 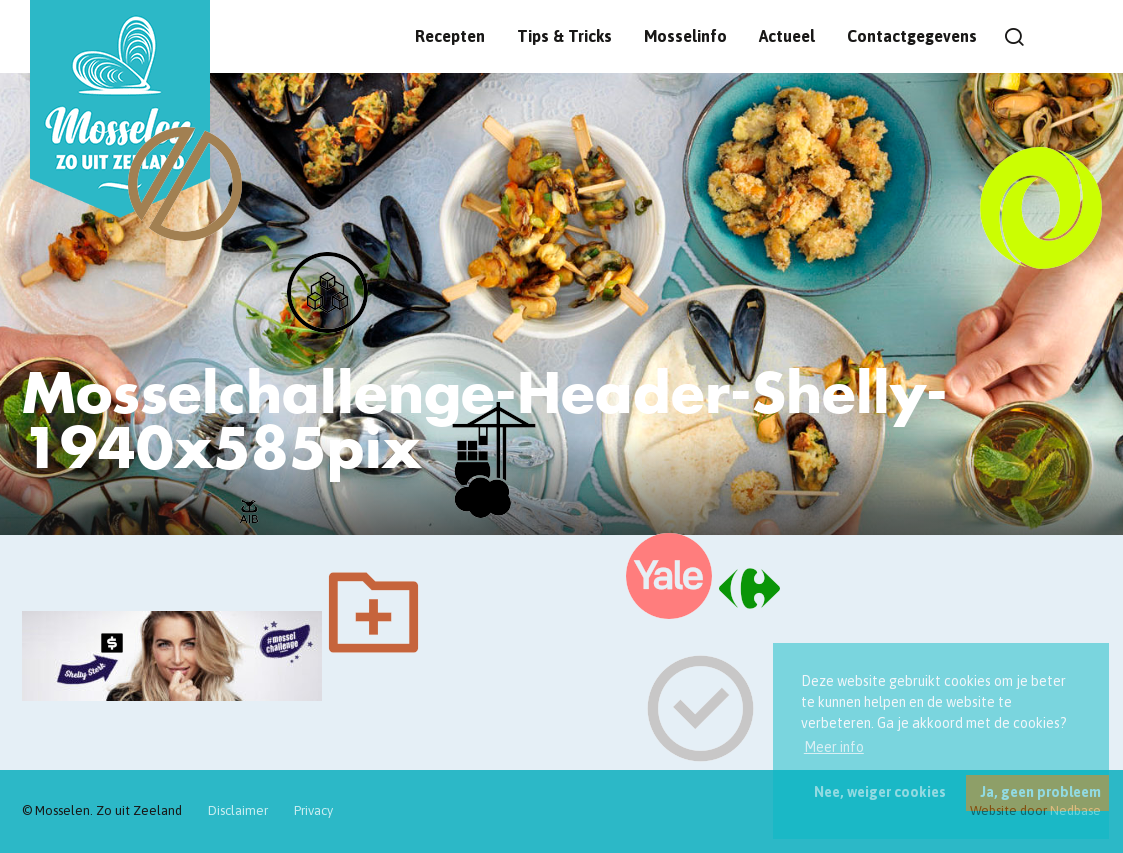 I want to click on open portainer container management dashboard, so click(x=494, y=460).